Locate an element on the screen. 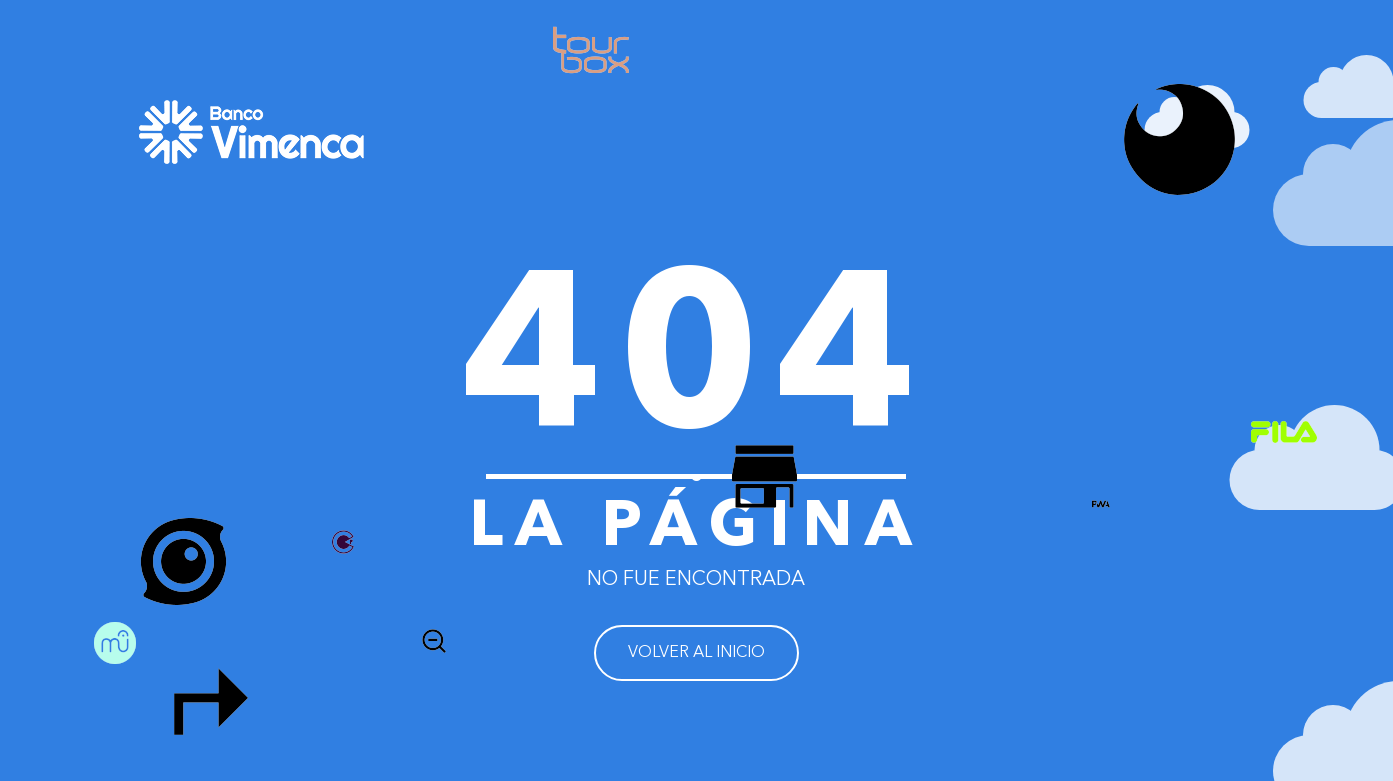 The image size is (1393, 781). progressive web app logo is located at coordinates (1101, 504).